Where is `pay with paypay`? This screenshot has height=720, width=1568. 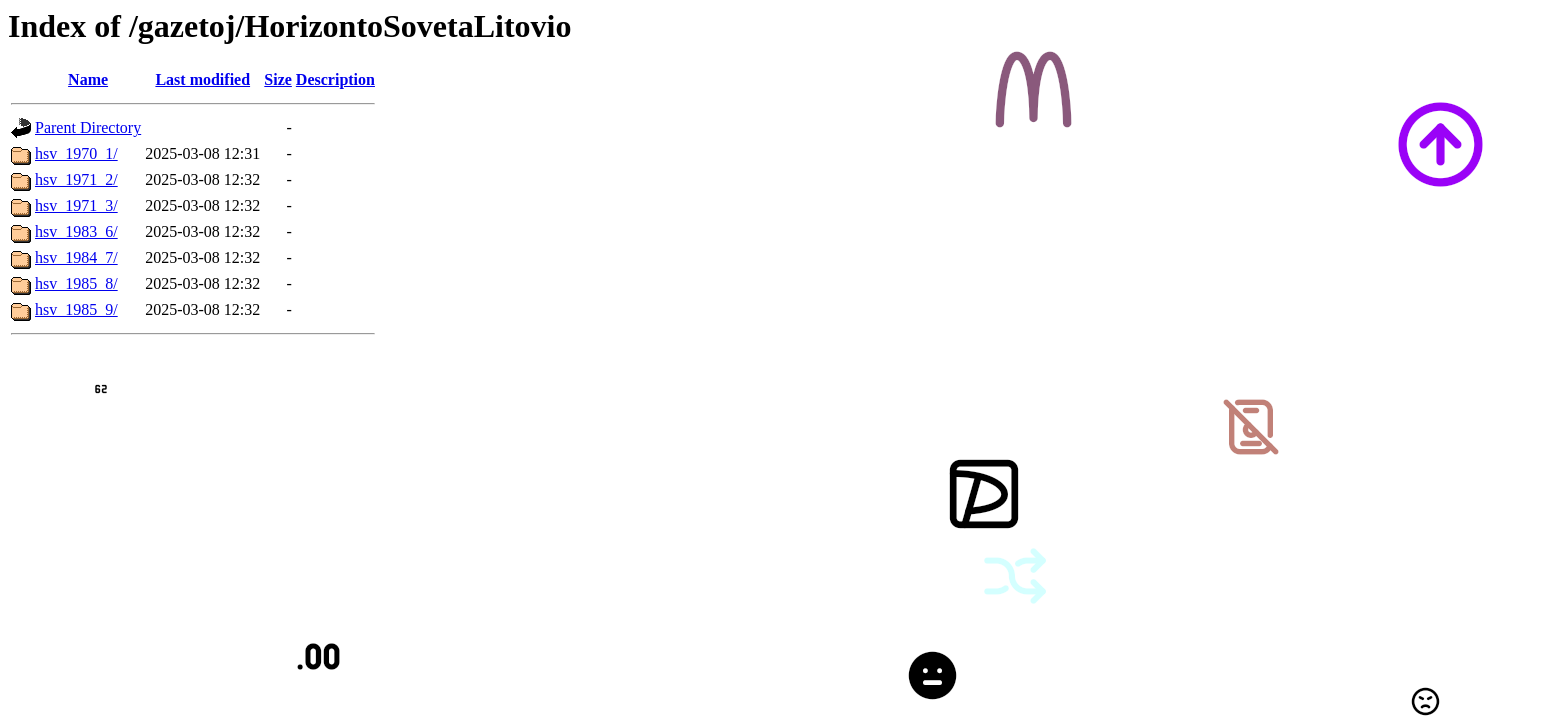
pay with paypay is located at coordinates (984, 494).